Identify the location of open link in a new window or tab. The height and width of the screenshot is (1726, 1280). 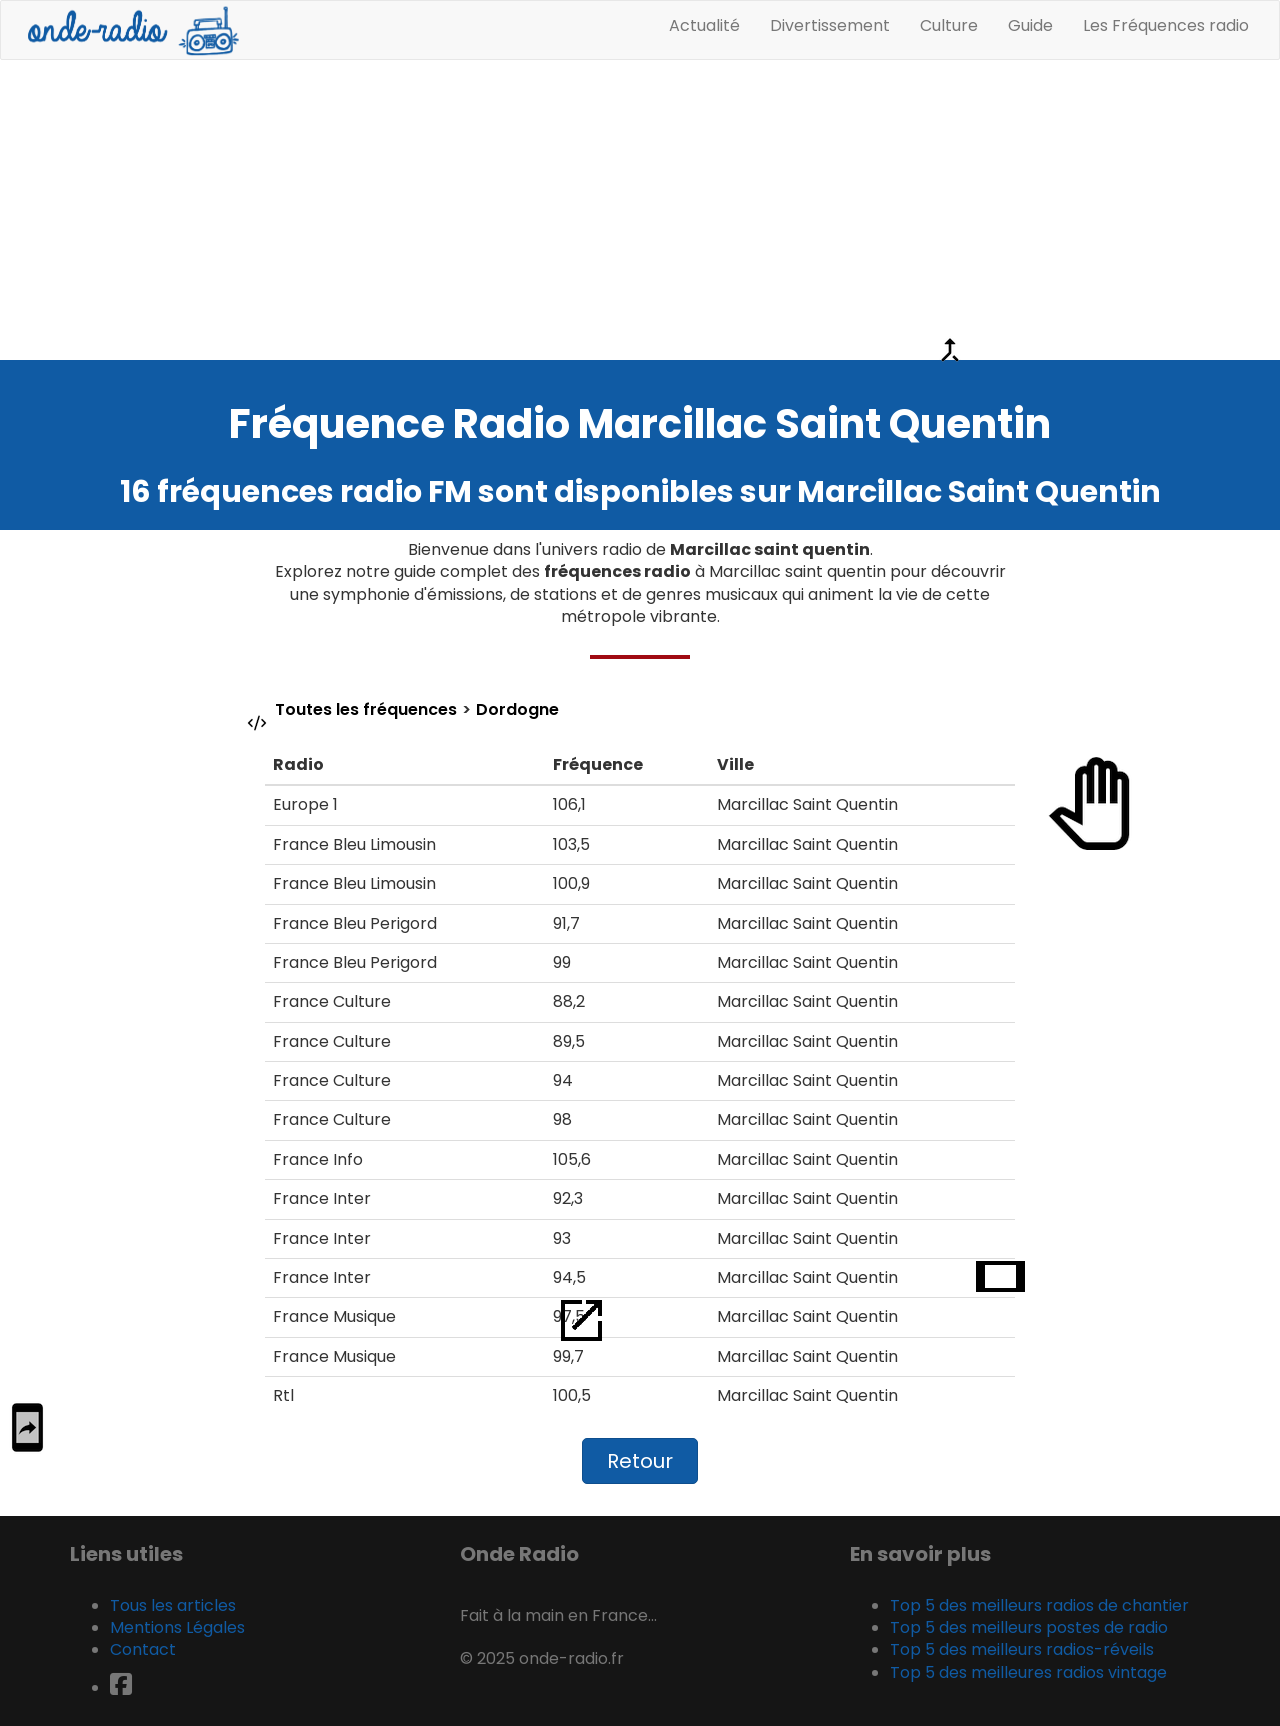
(581, 1320).